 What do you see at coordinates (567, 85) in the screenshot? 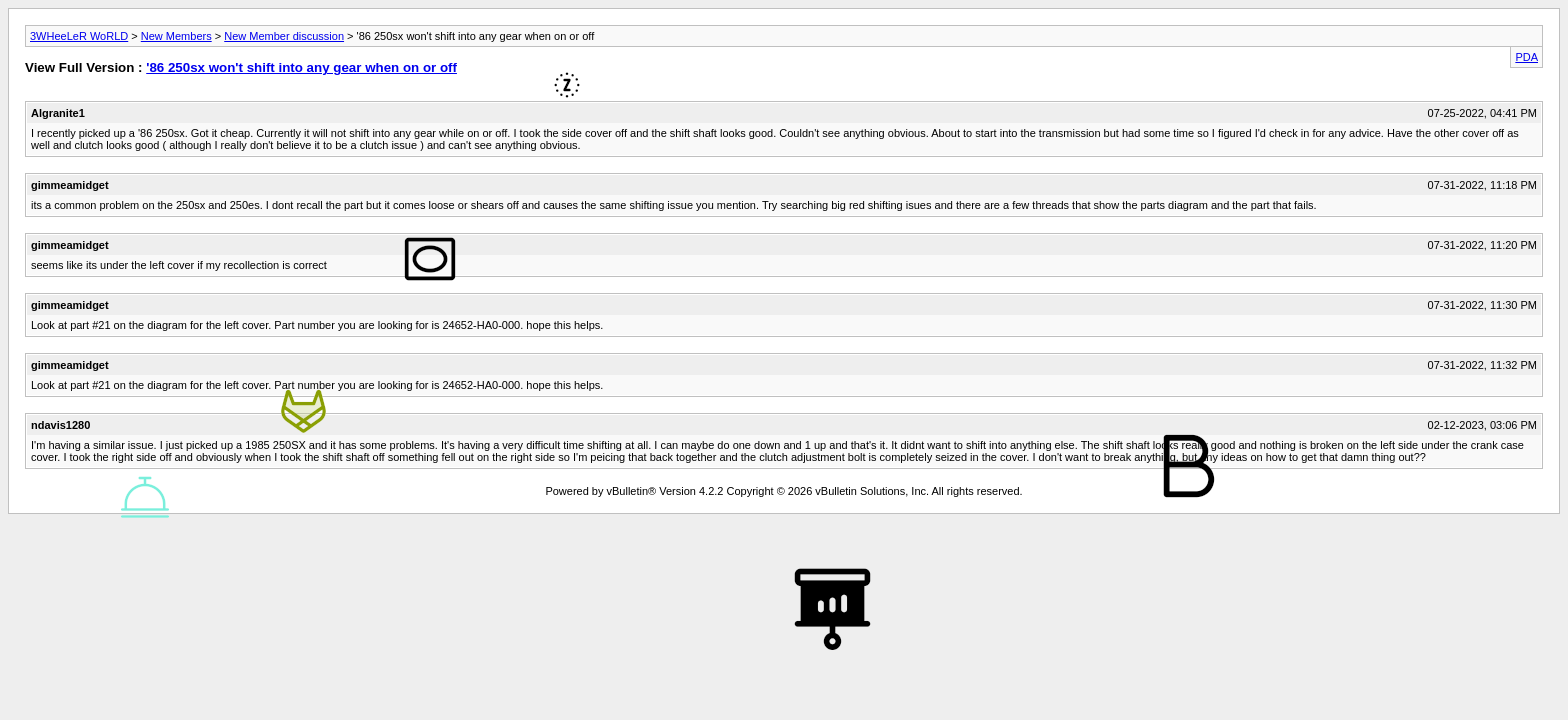
I see `indicates sleep mode or snooze function` at bounding box center [567, 85].